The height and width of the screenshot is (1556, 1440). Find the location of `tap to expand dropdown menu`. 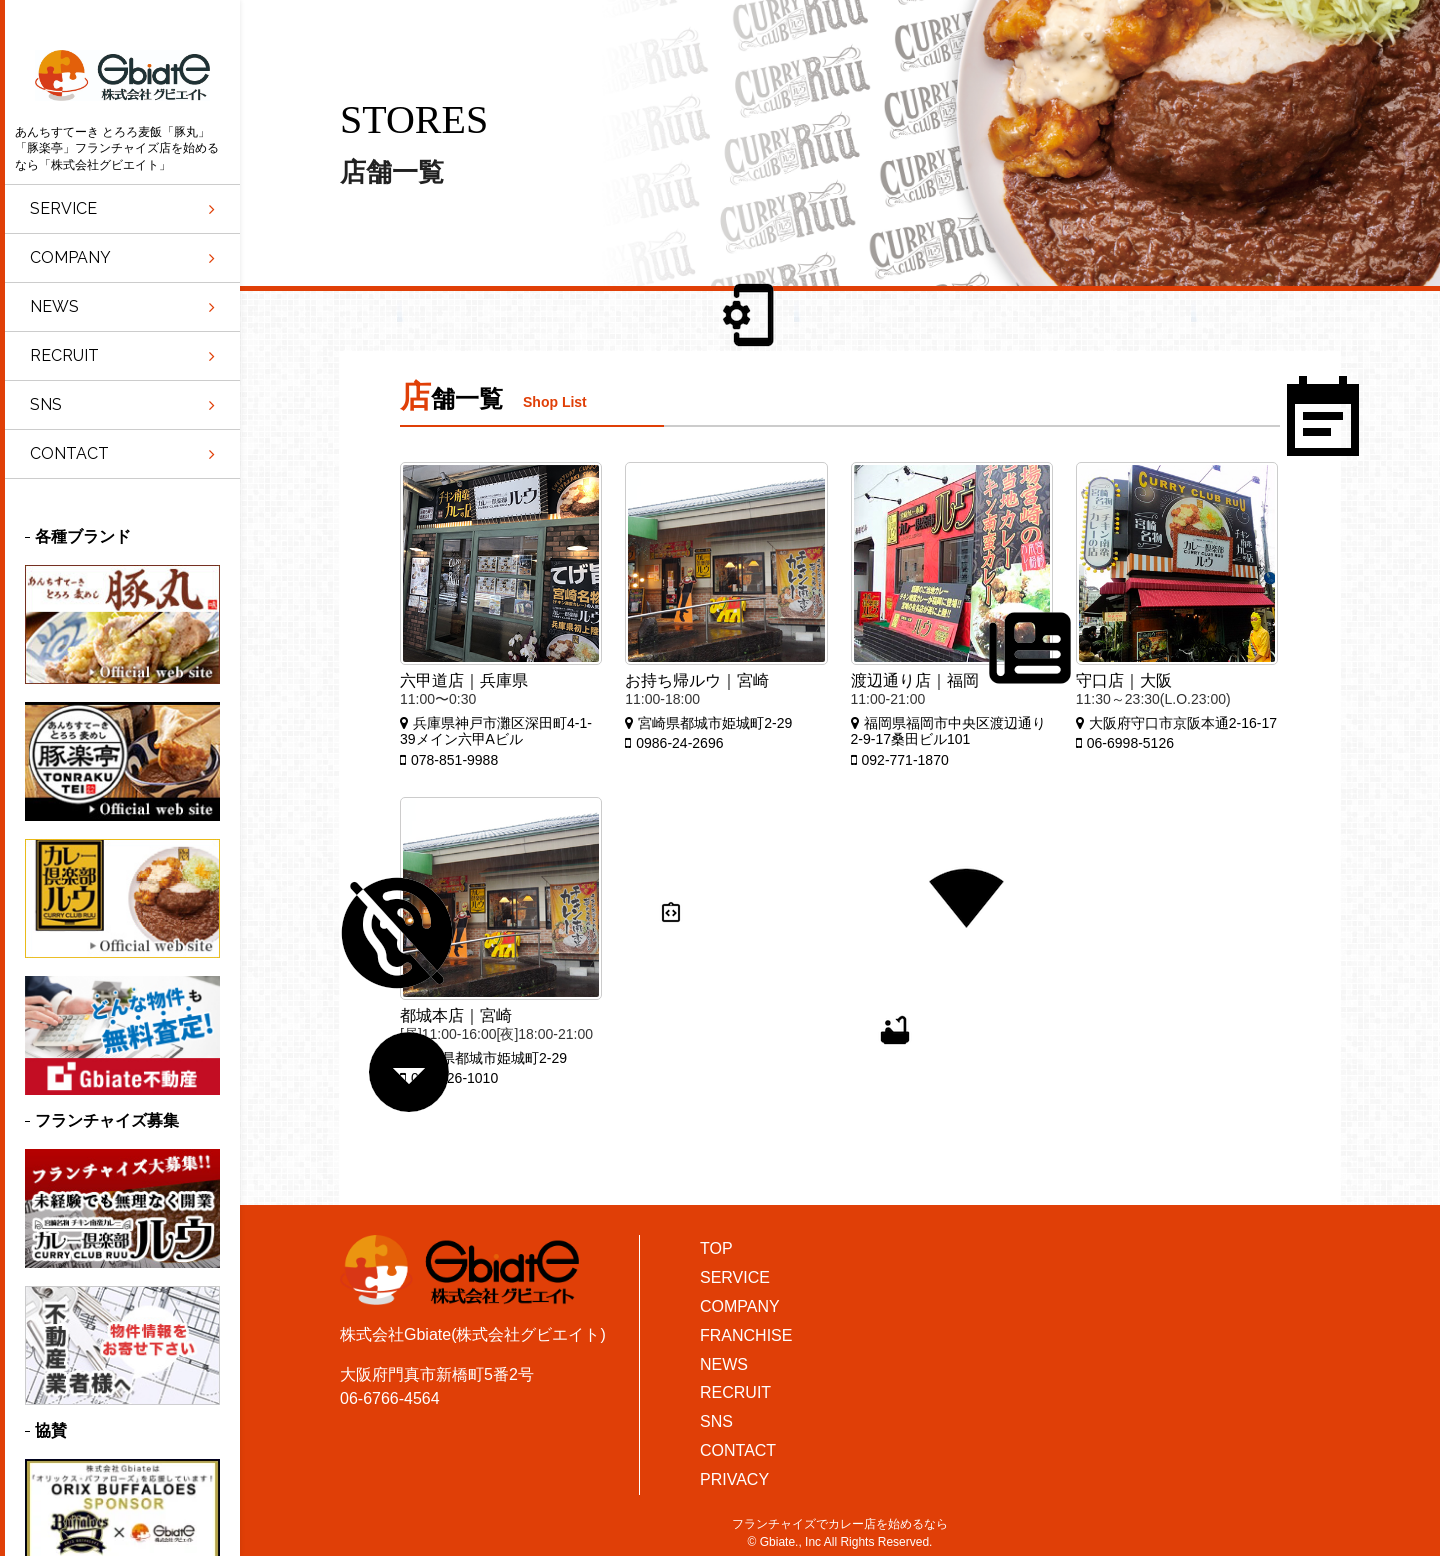

tap to expand dropdown menu is located at coordinates (409, 1072).